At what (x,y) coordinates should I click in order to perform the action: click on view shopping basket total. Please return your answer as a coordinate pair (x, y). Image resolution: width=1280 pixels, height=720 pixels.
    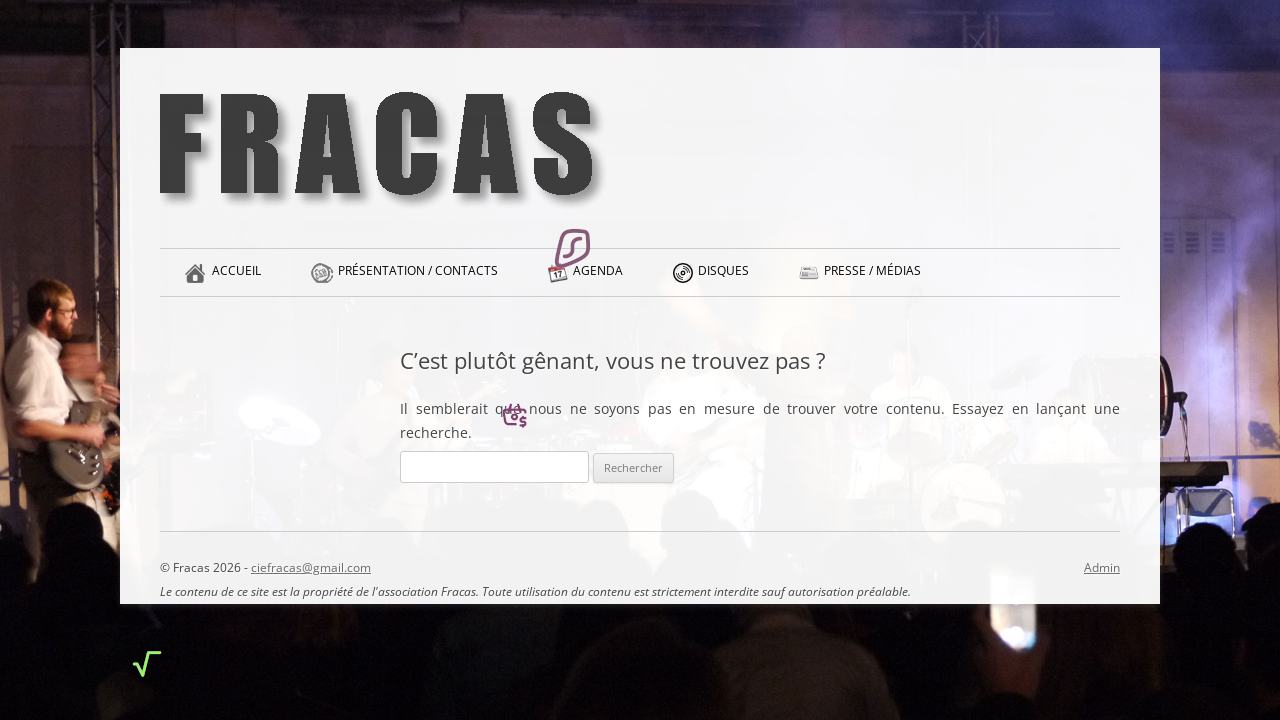
    Looking at the image, I should click on (514, 414).